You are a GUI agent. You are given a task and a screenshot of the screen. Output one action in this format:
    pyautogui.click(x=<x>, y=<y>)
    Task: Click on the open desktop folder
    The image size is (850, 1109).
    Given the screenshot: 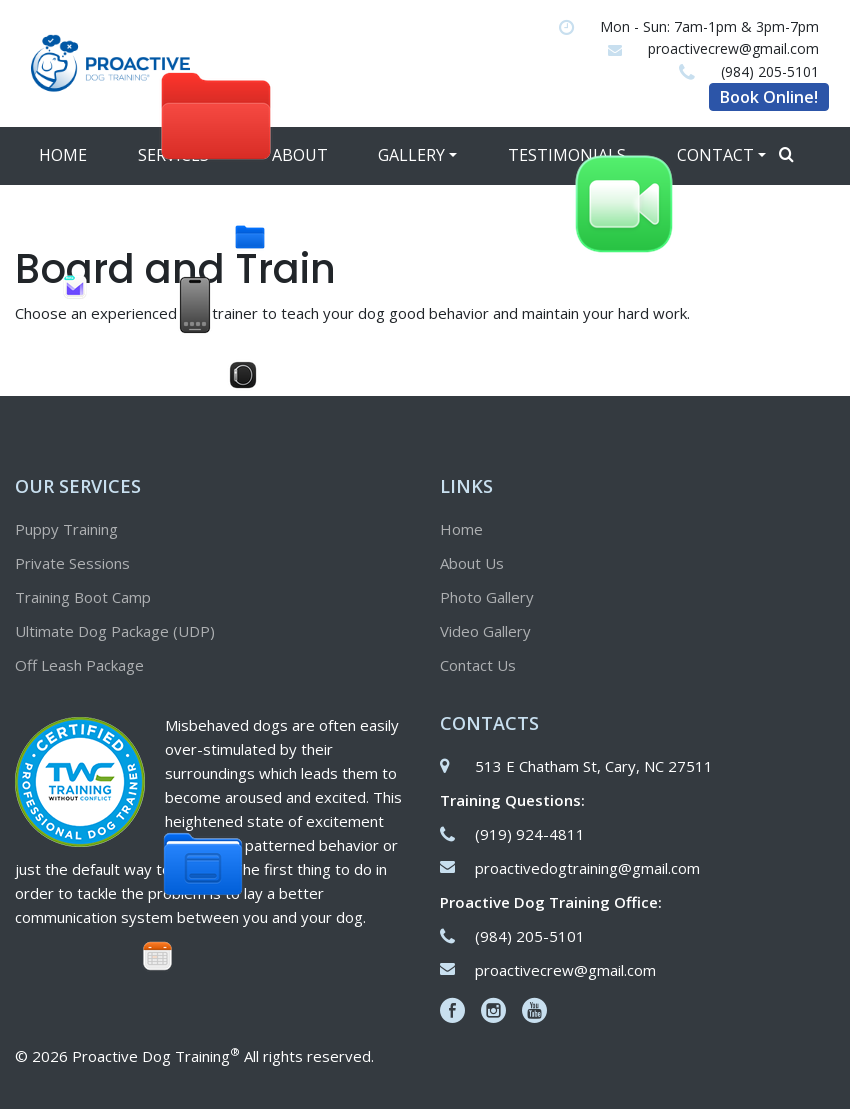 What is the action you would take?
    pyautogui.click(x=203, y=864)
    